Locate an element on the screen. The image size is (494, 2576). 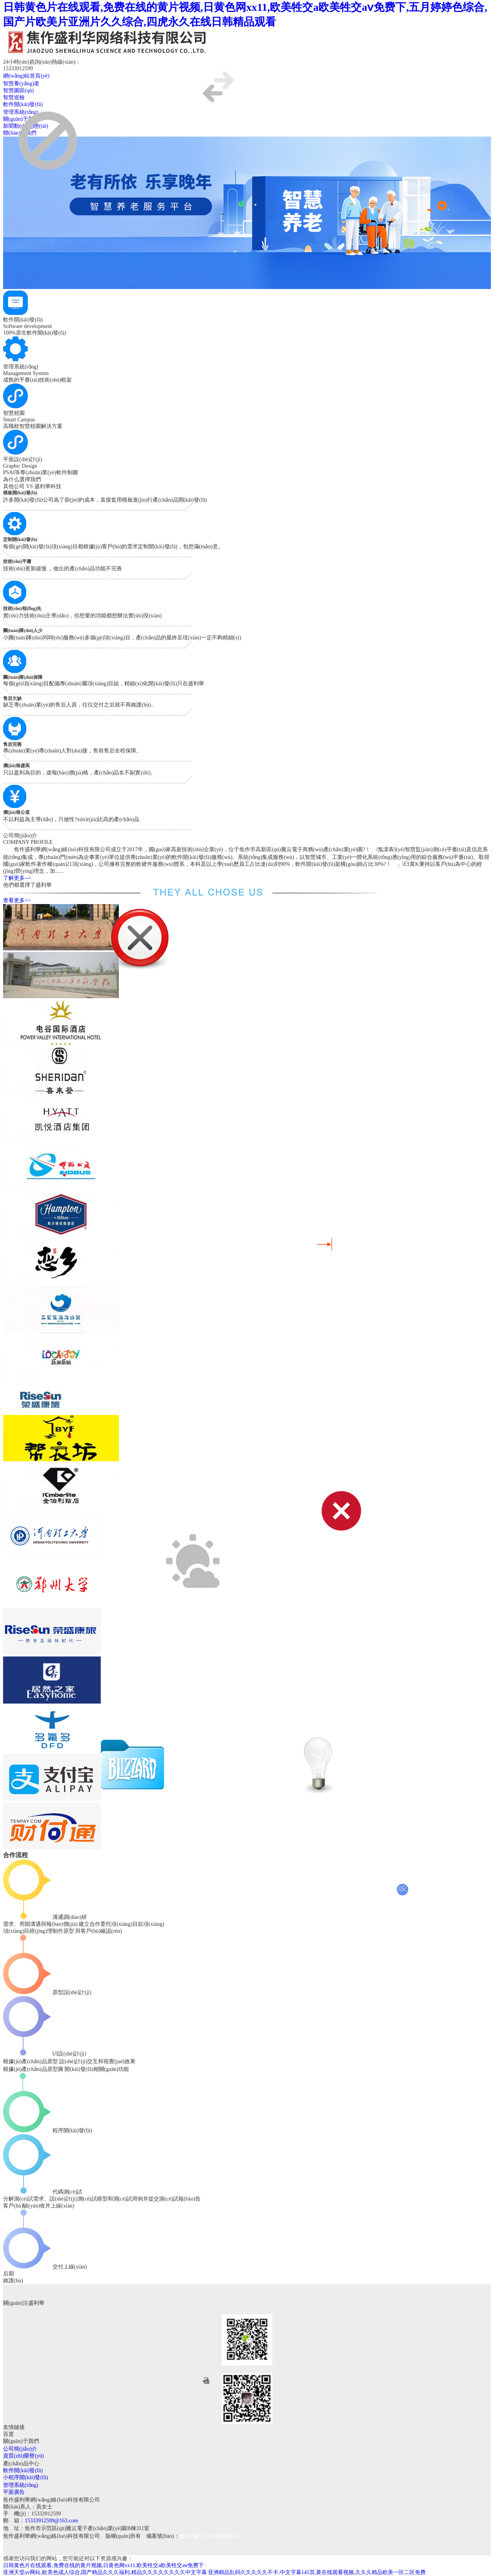
delete selected item is located at coordinates (141, 938).